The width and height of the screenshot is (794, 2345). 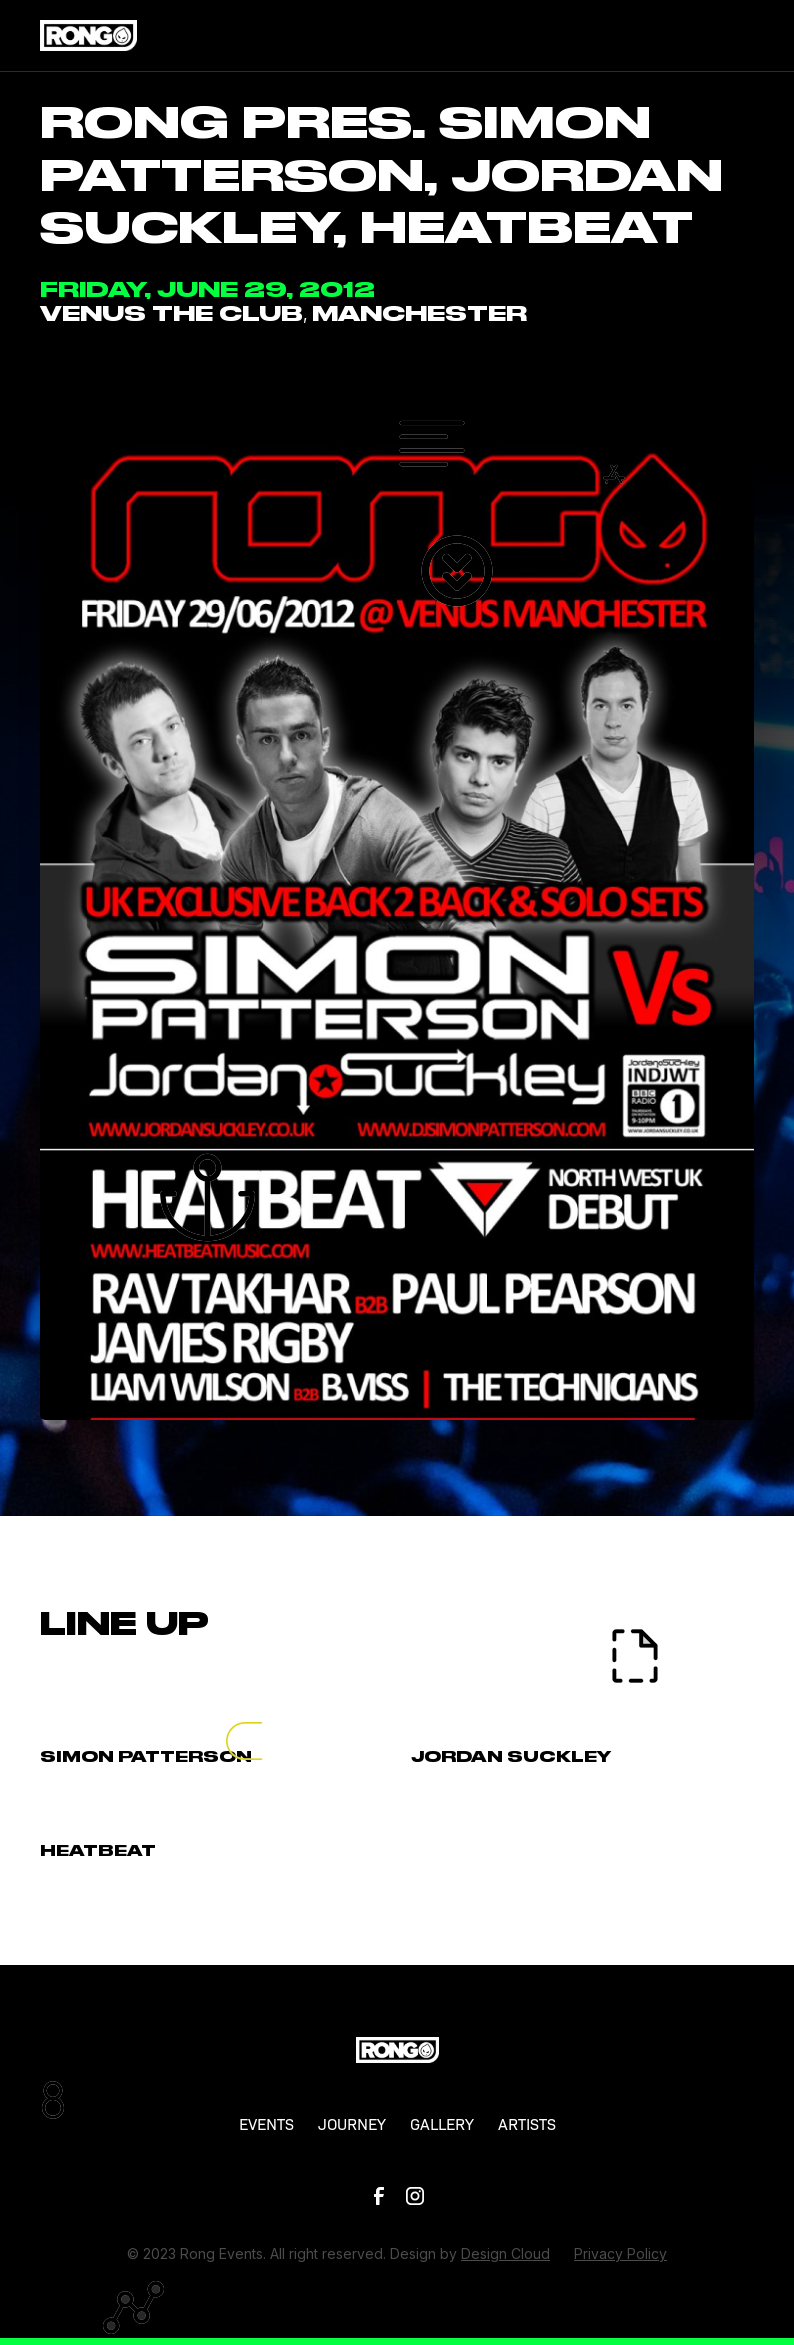 I want to click on expand all content below, so click(x=457, y=571).